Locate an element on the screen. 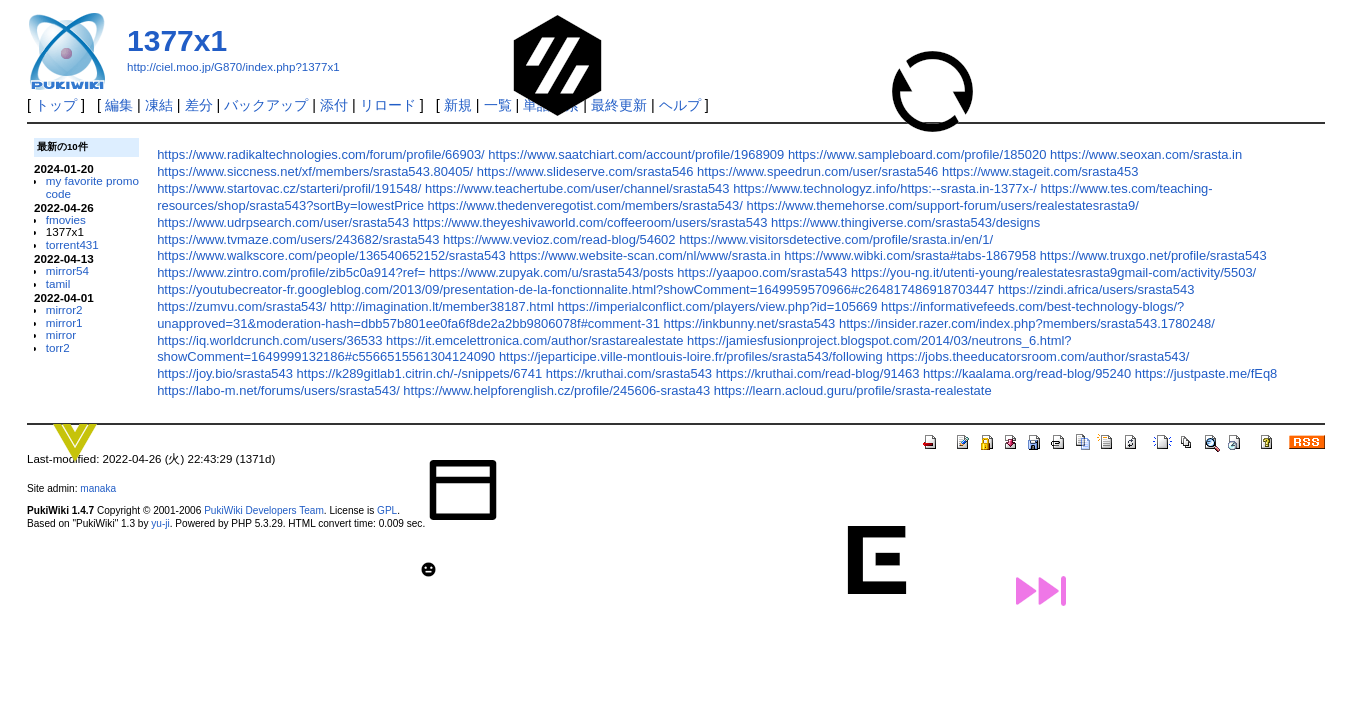 This screenshot has height=720, width=1352. vue.js framework logo is located at coordinates (75, 442).